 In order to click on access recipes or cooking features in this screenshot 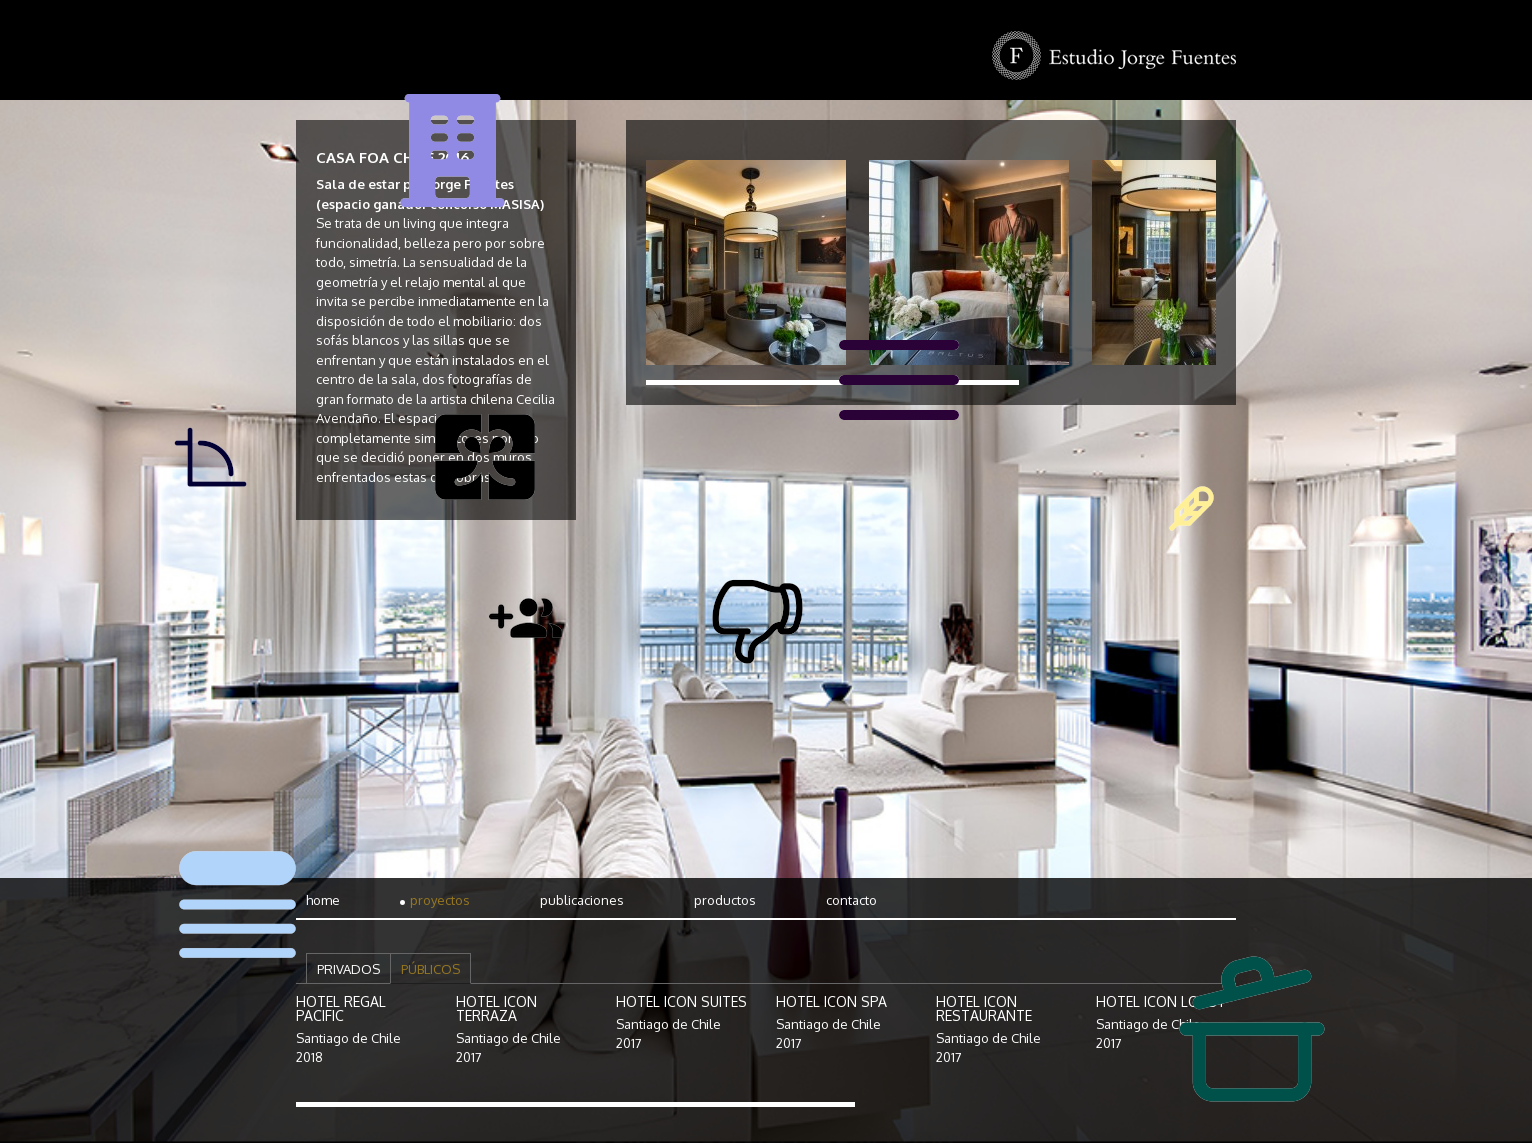, I will do `click(1252, 1029)`.